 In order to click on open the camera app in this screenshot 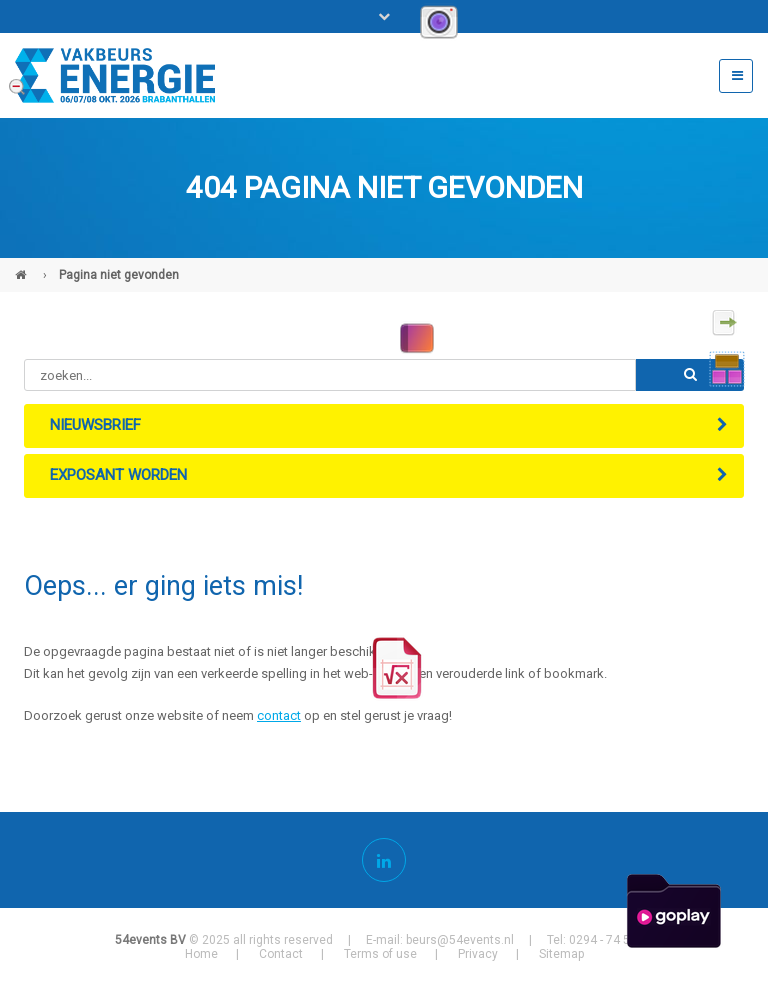, I will do `click(439, 22)`.